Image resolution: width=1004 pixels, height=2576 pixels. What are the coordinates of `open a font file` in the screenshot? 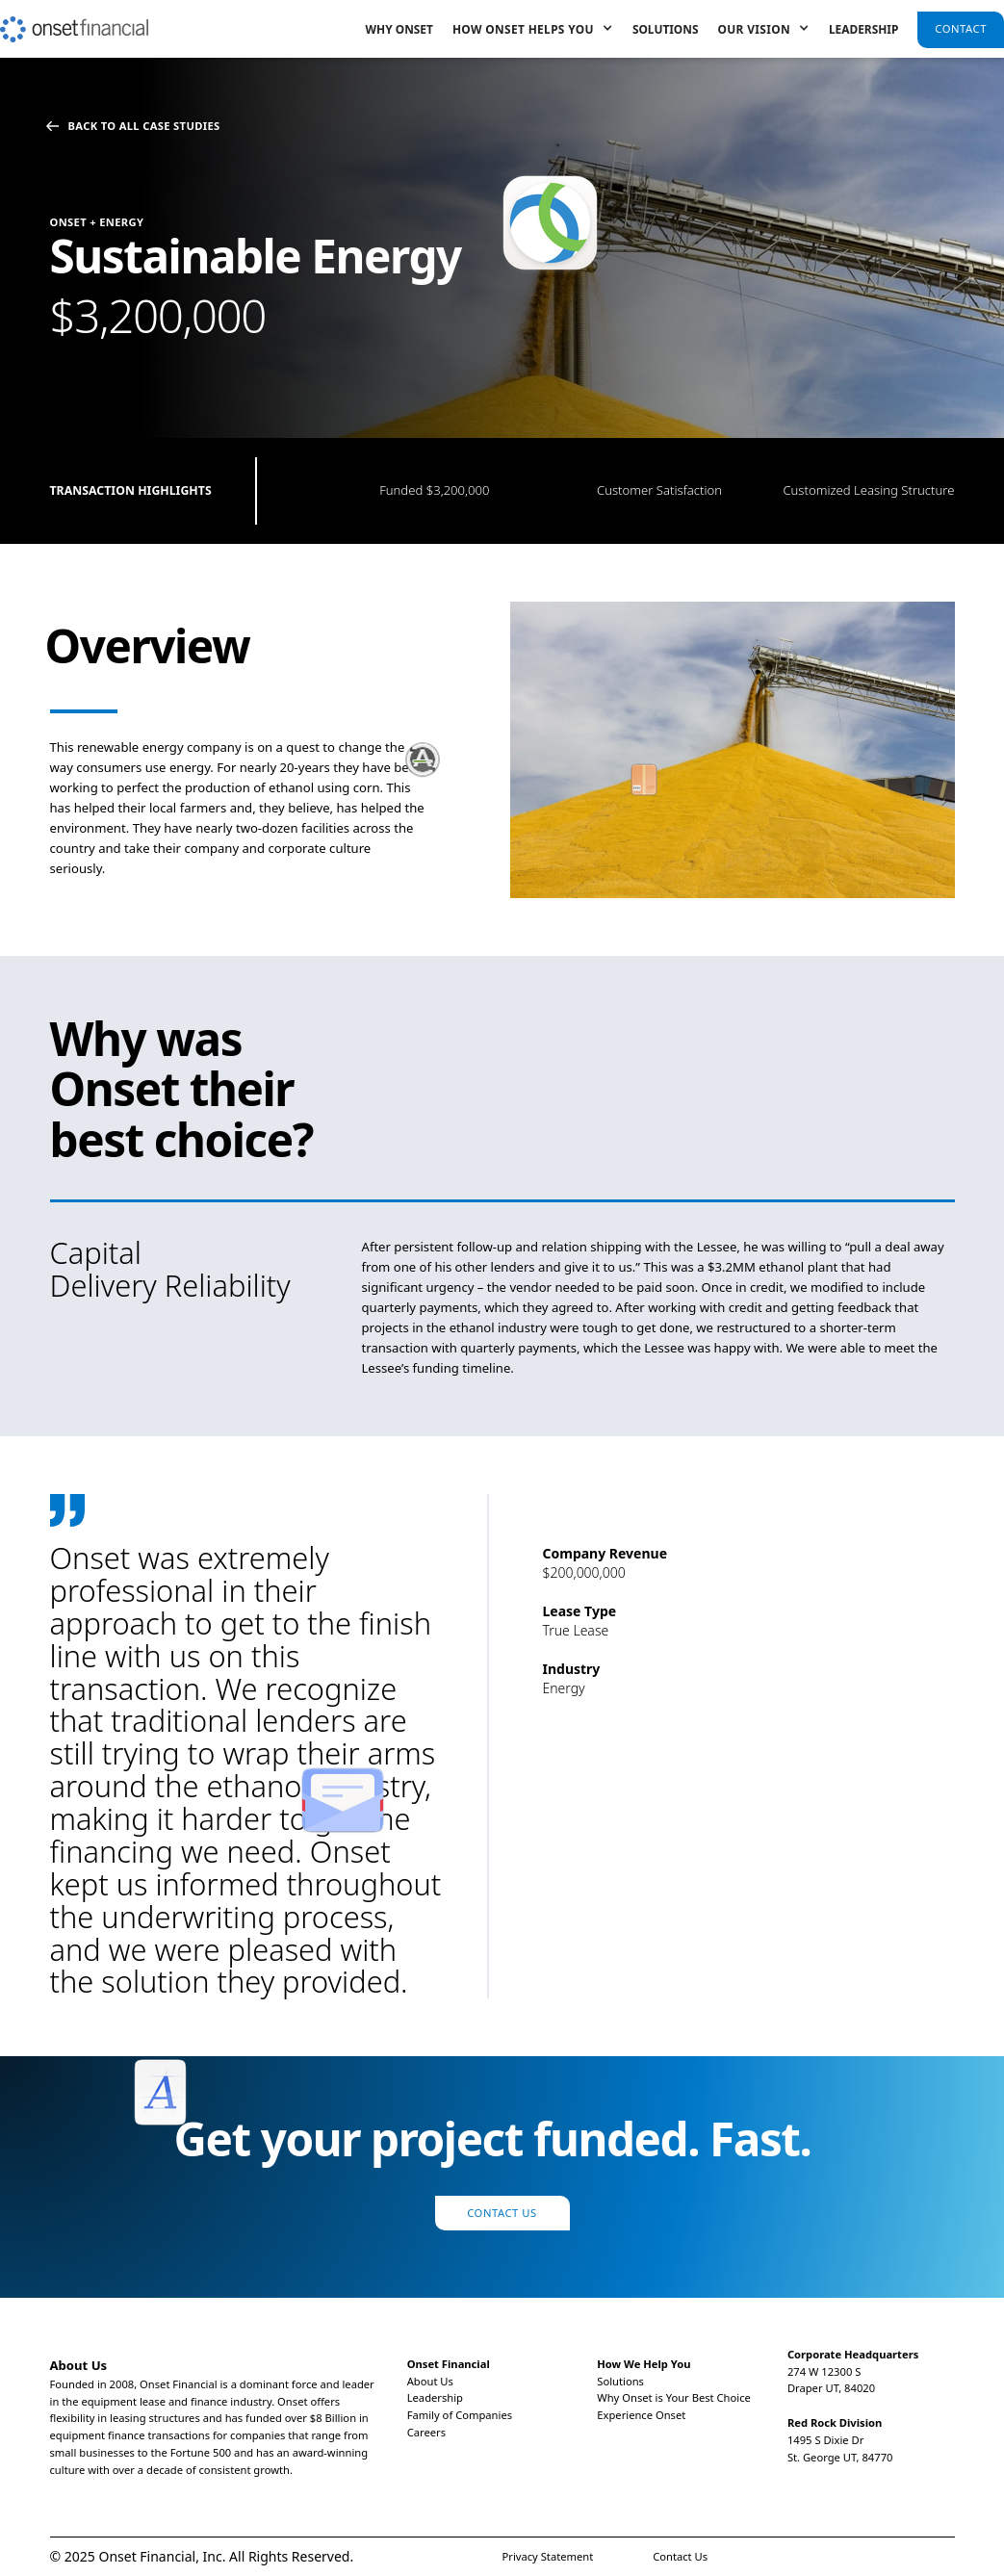 It's located at (160, 2092).